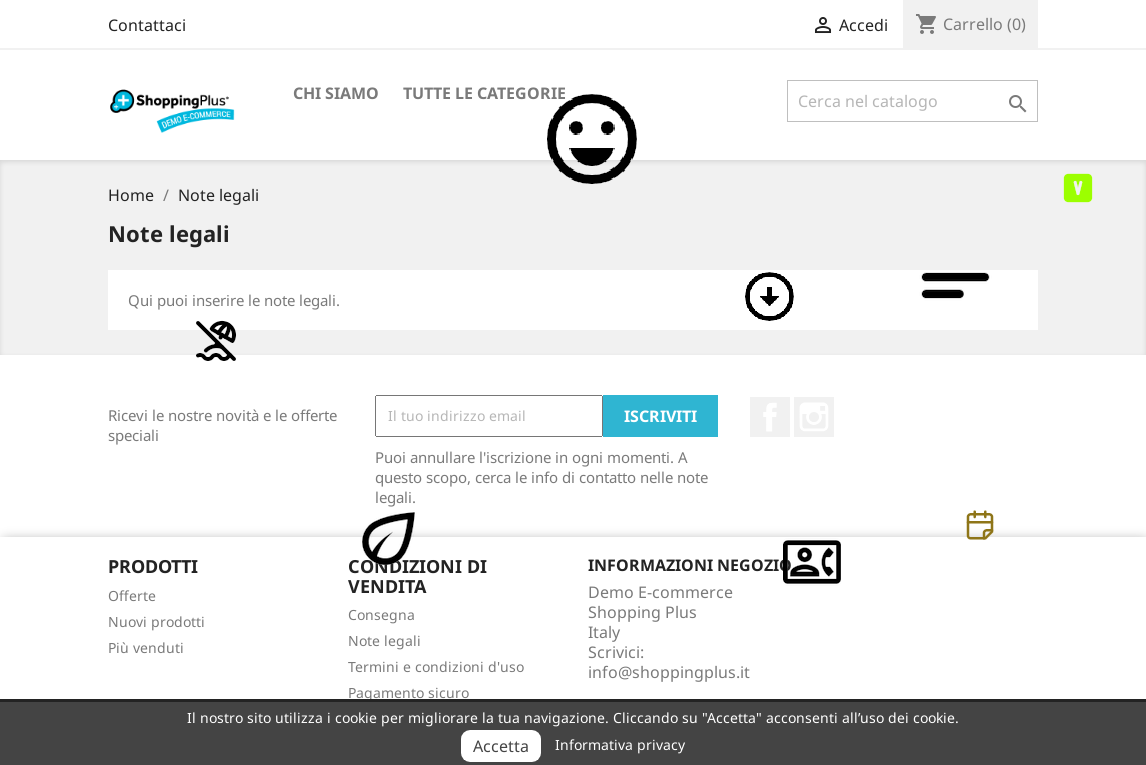 Image resolution: width=1146 pixels, height=765 pixels. What do you see at coordinates (388, 538) in the screenshot?
I see `enable eco-friendly or power-saving mode` at bounding box center [388, 538].